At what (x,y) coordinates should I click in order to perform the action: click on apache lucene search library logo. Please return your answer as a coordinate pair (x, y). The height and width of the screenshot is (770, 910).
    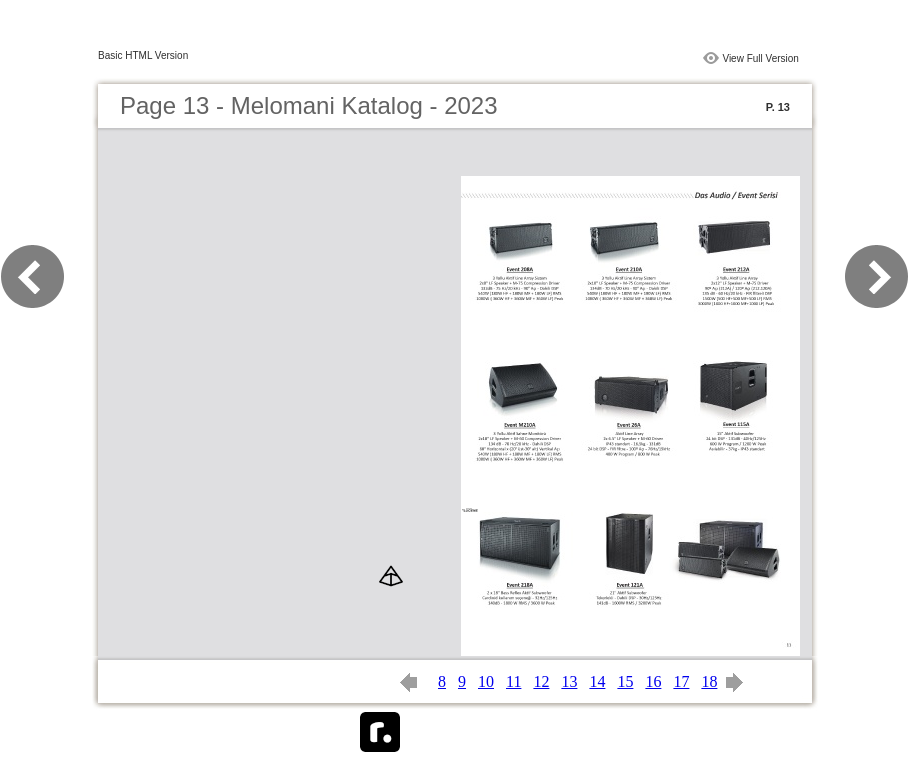
    Looking at the image, I should click on (470, 510).